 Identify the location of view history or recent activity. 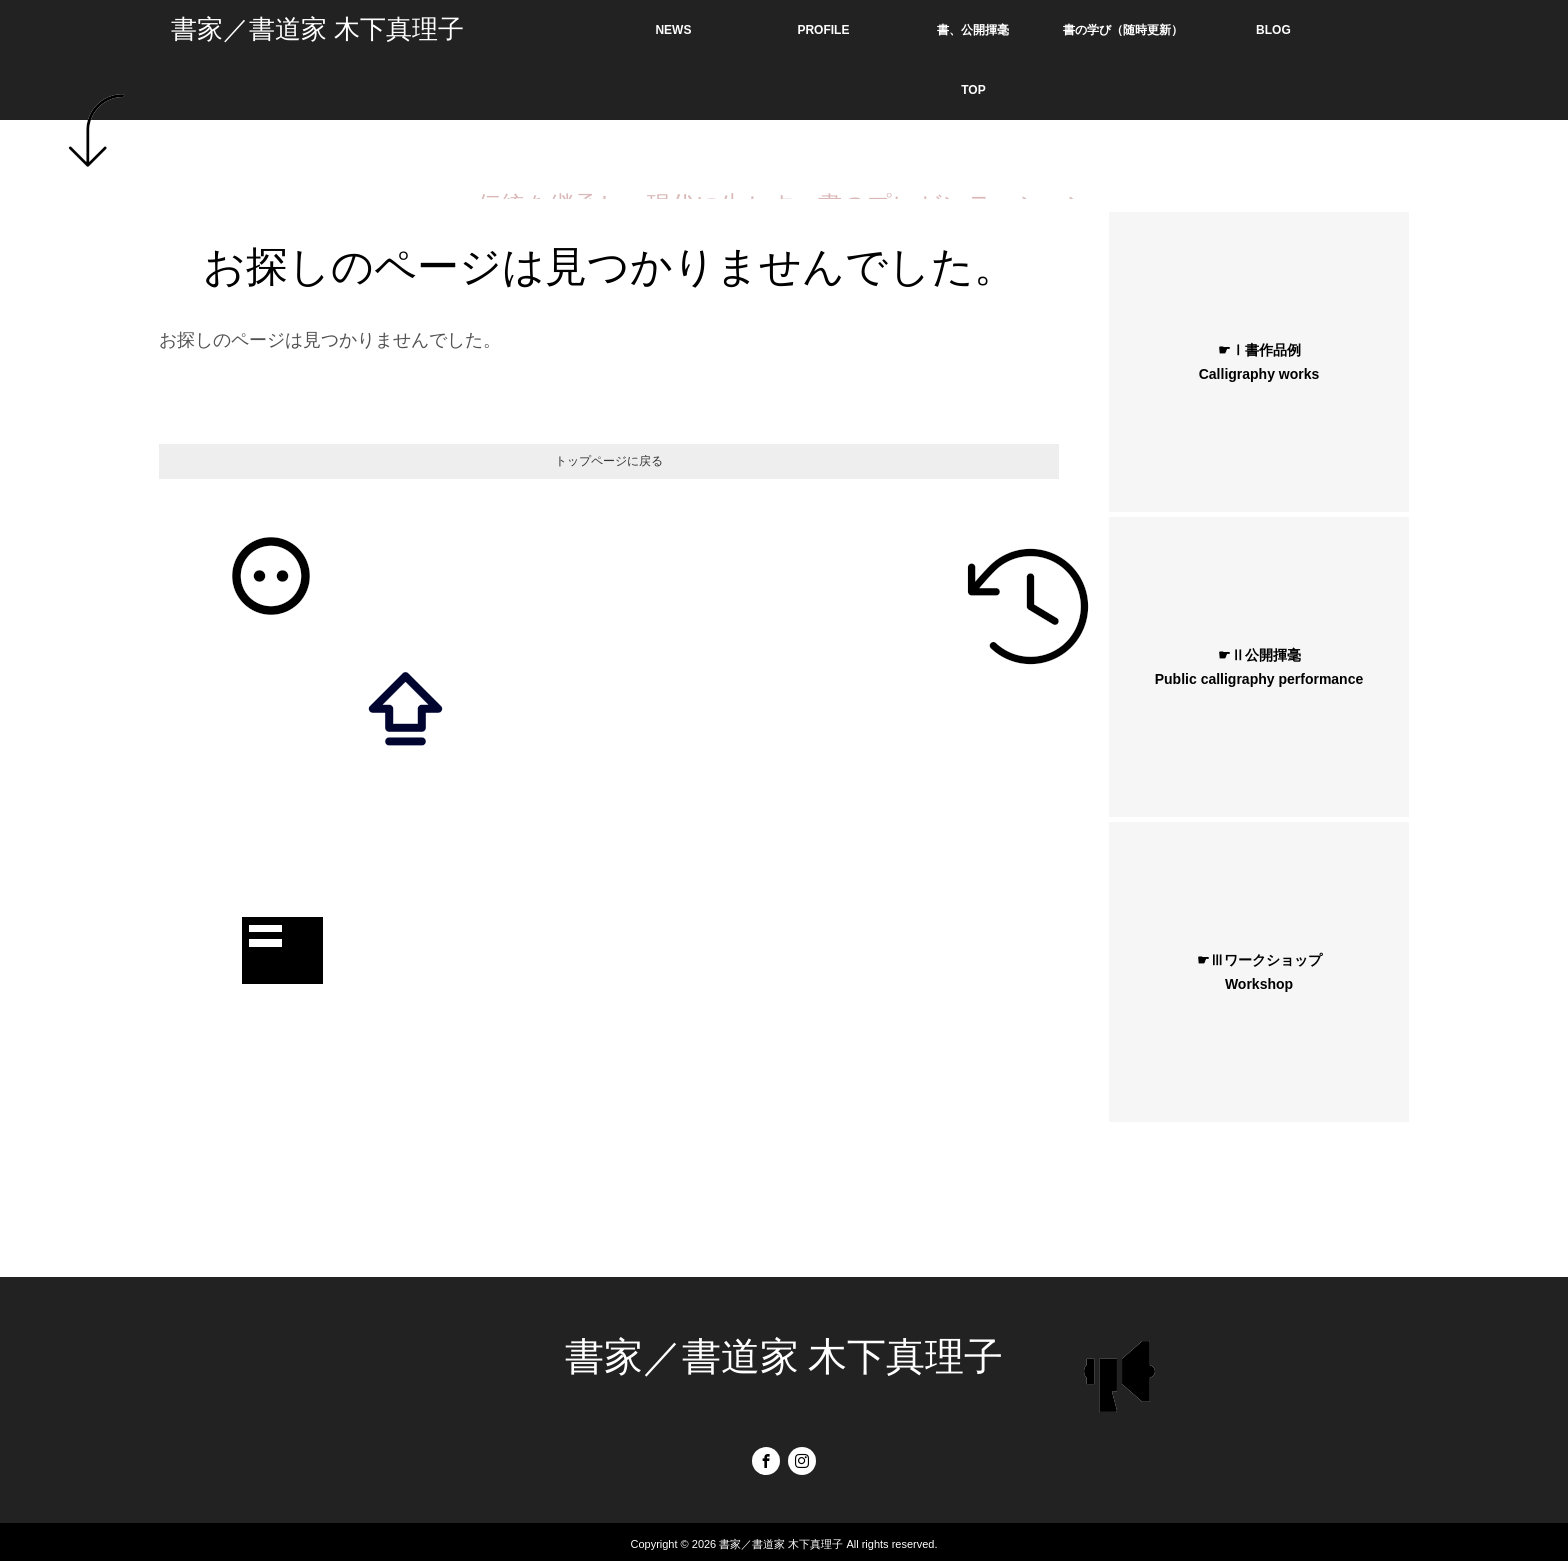
(1030, 606).